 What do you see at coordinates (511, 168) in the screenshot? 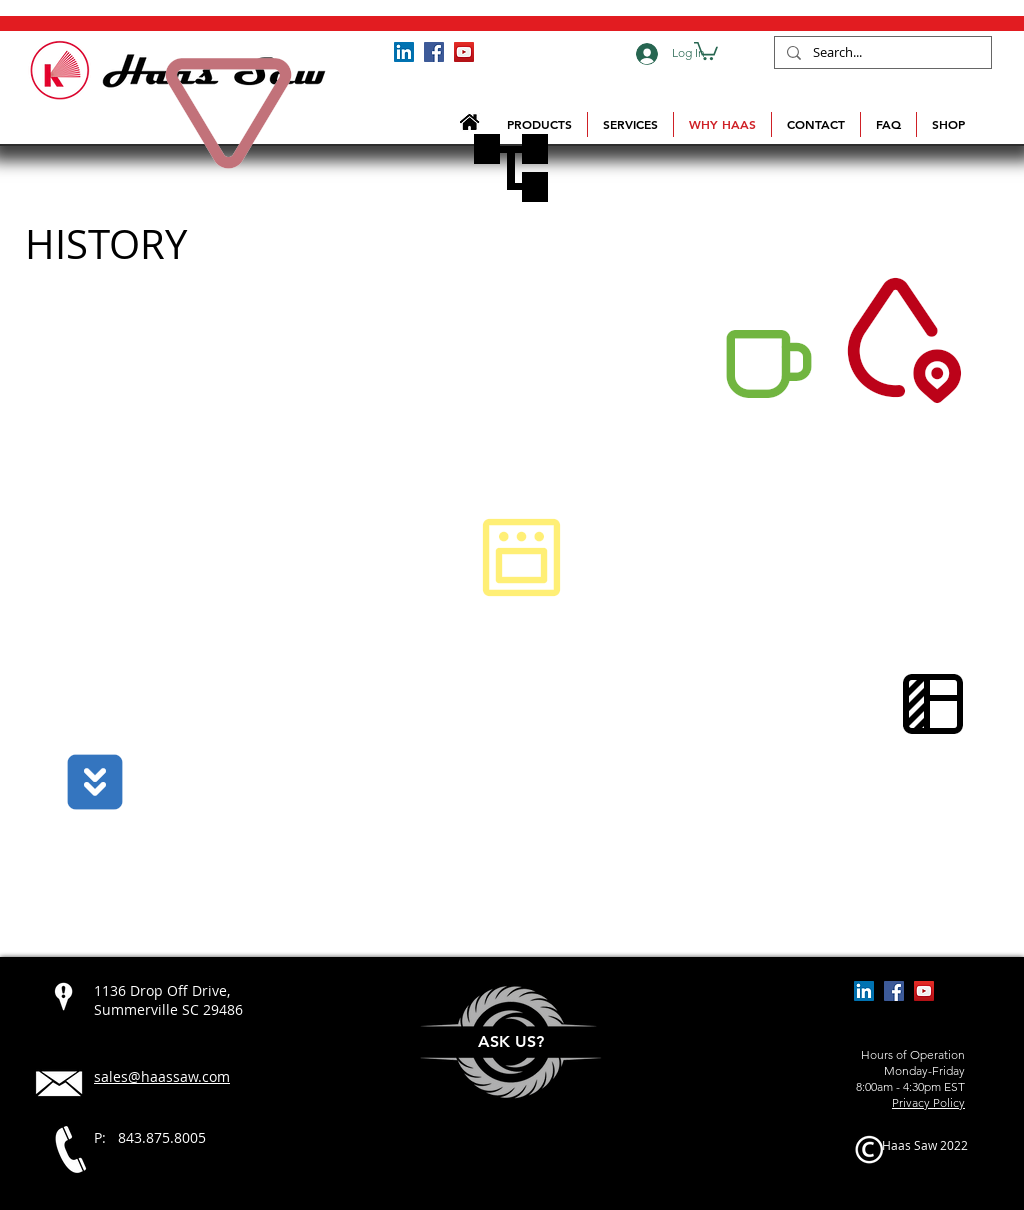
I see `view account hierarchy or organizational structure` at bounding box center [511, 168].